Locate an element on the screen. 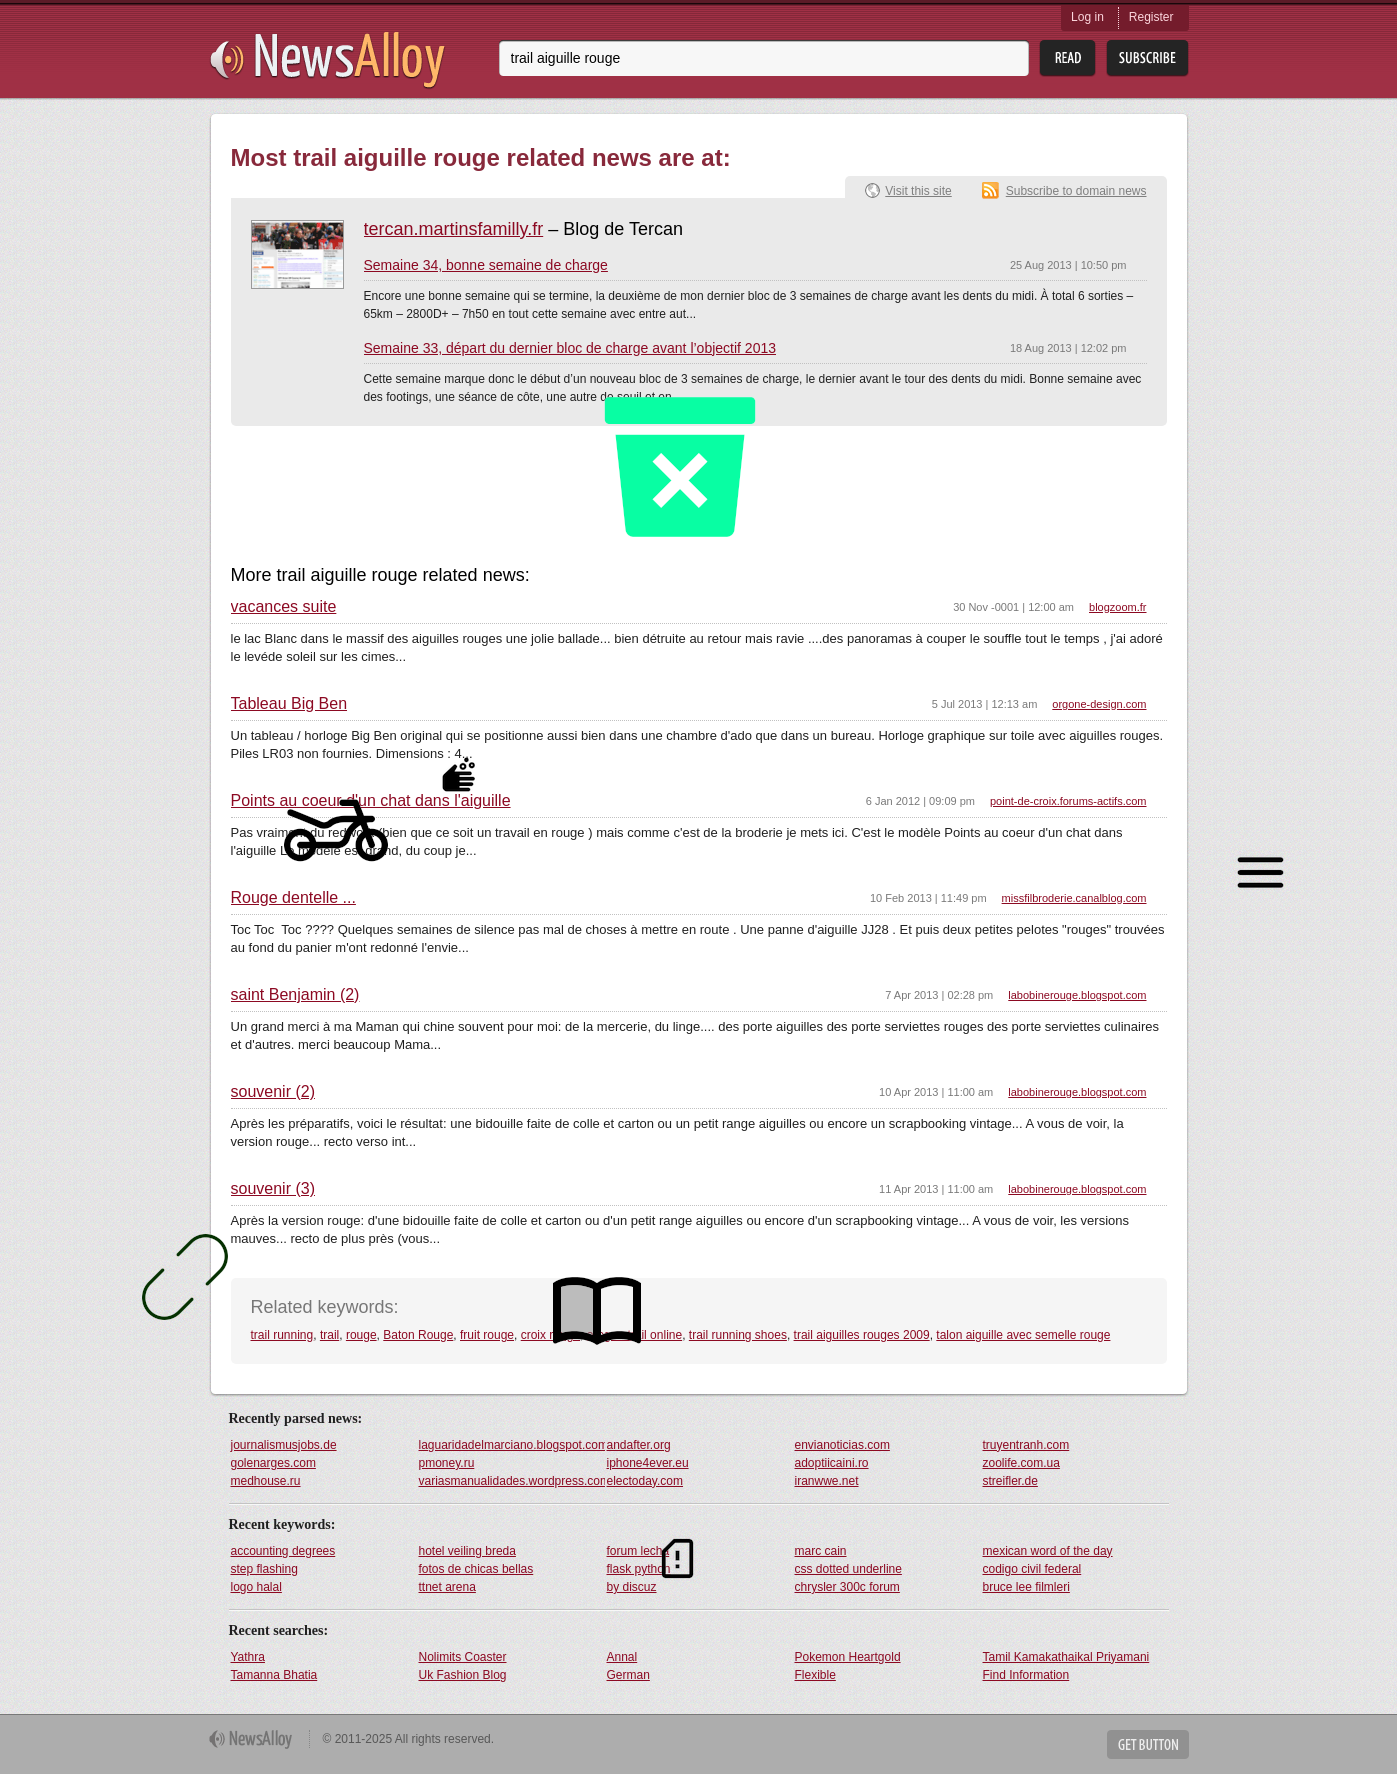 The image size is (1397, 1774). sd card storage warning or error is located at coordinates (677, 1558).